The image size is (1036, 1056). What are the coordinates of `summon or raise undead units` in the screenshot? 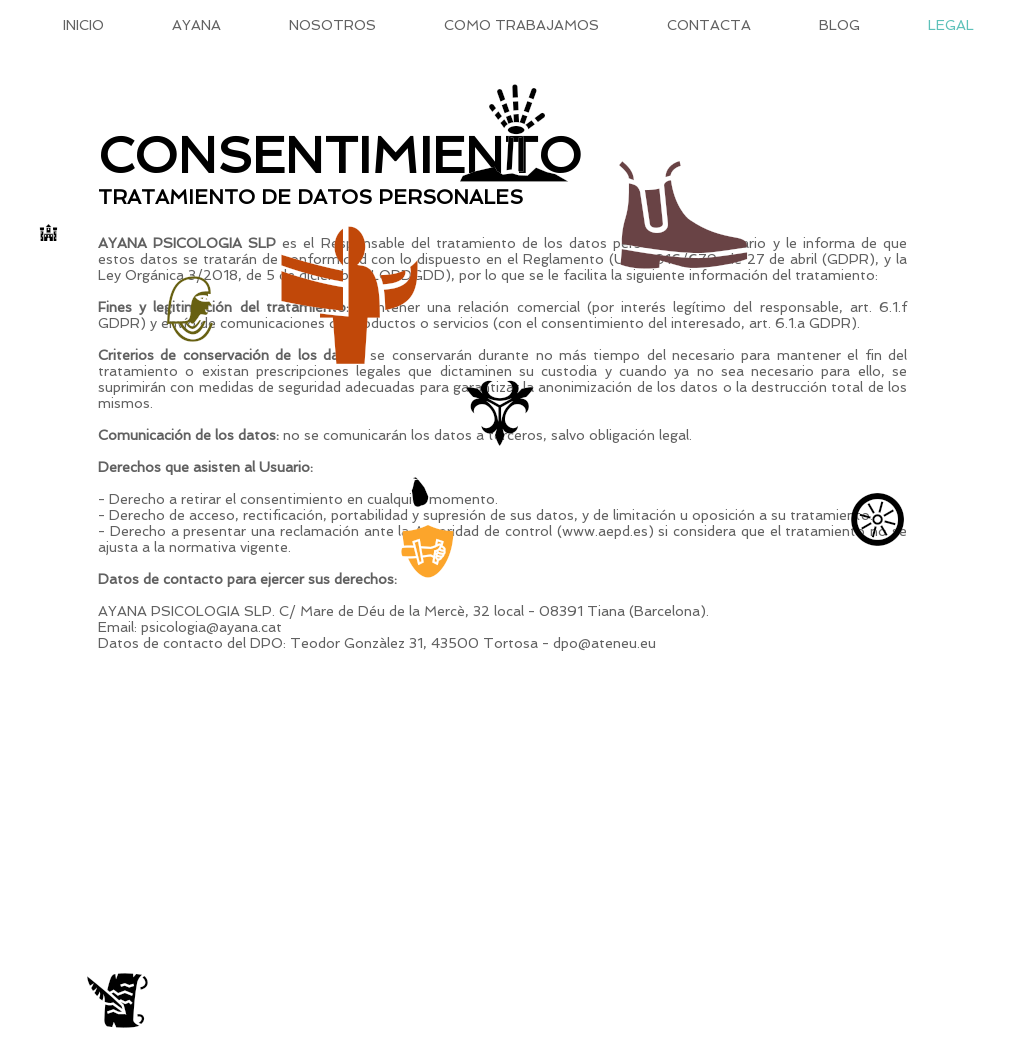 It's located at (514, 127).